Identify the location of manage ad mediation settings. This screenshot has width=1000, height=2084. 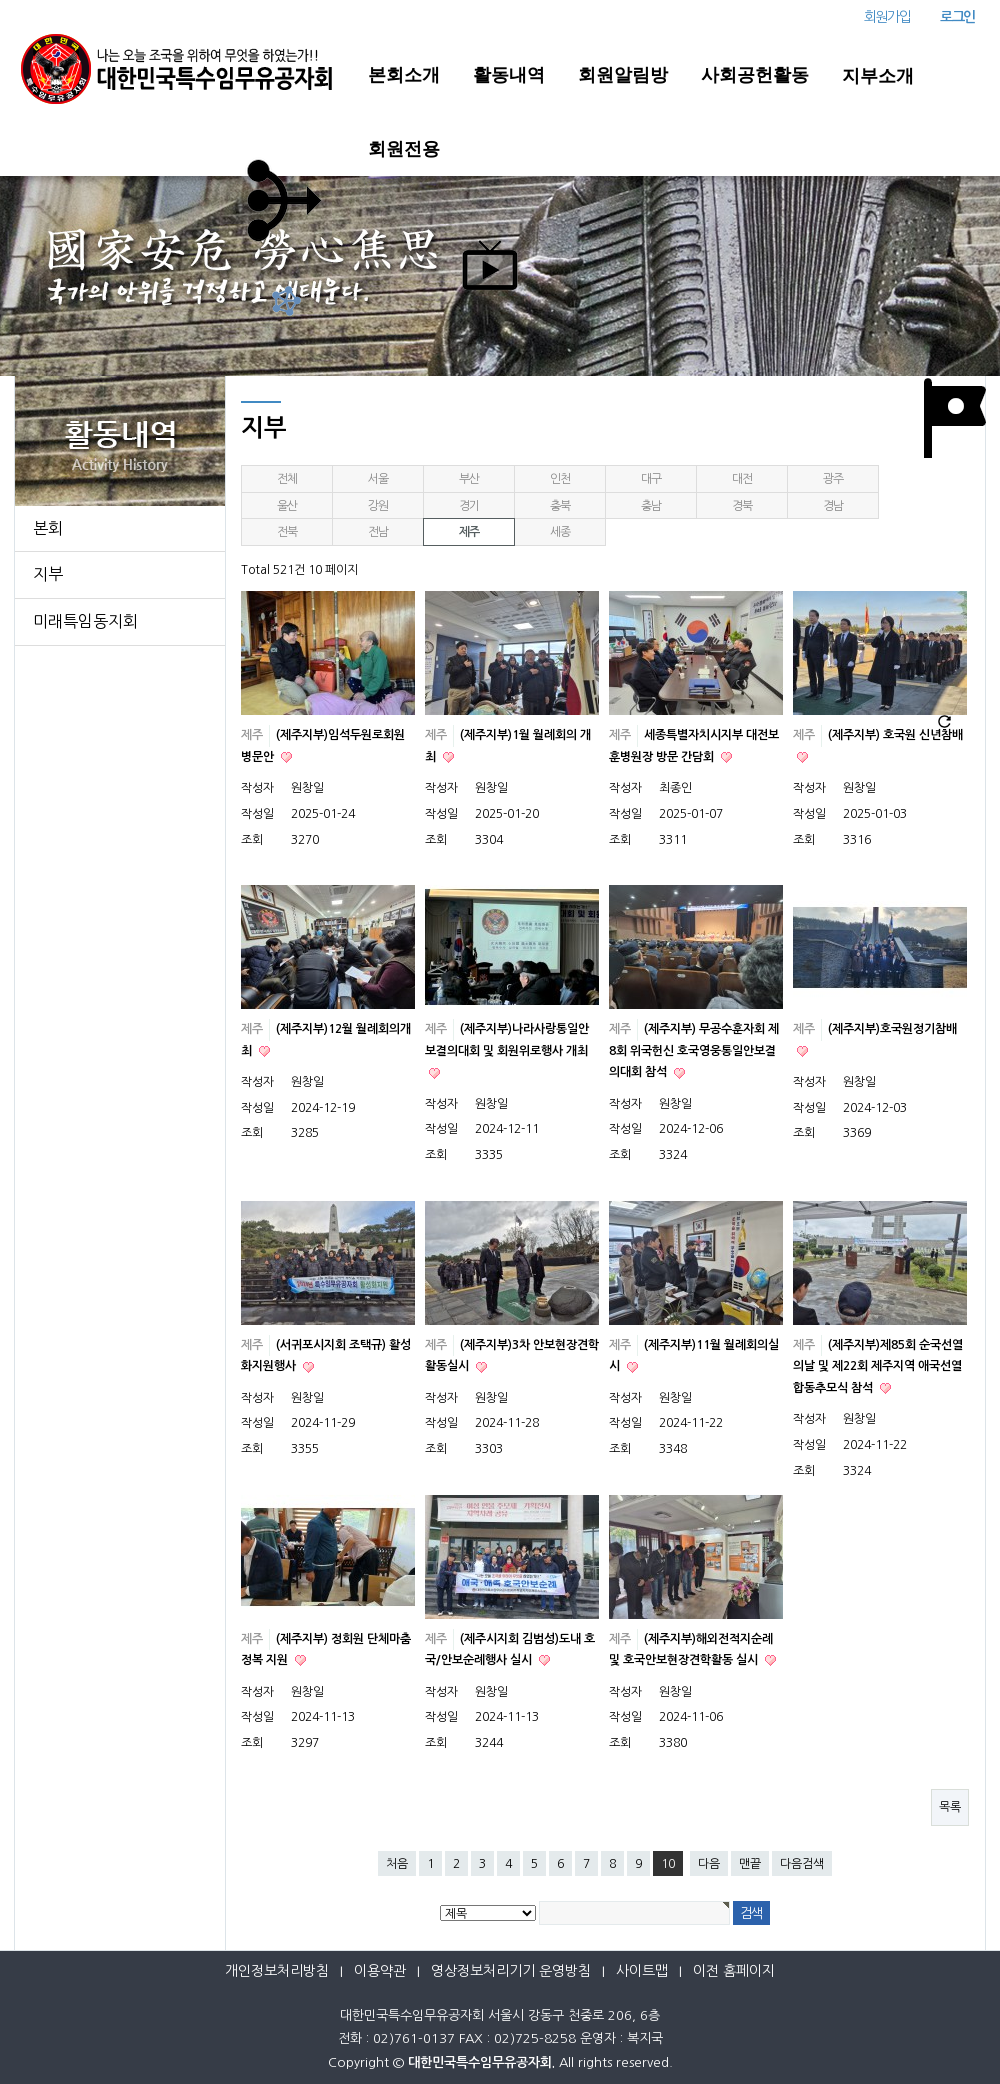
(284, 200).